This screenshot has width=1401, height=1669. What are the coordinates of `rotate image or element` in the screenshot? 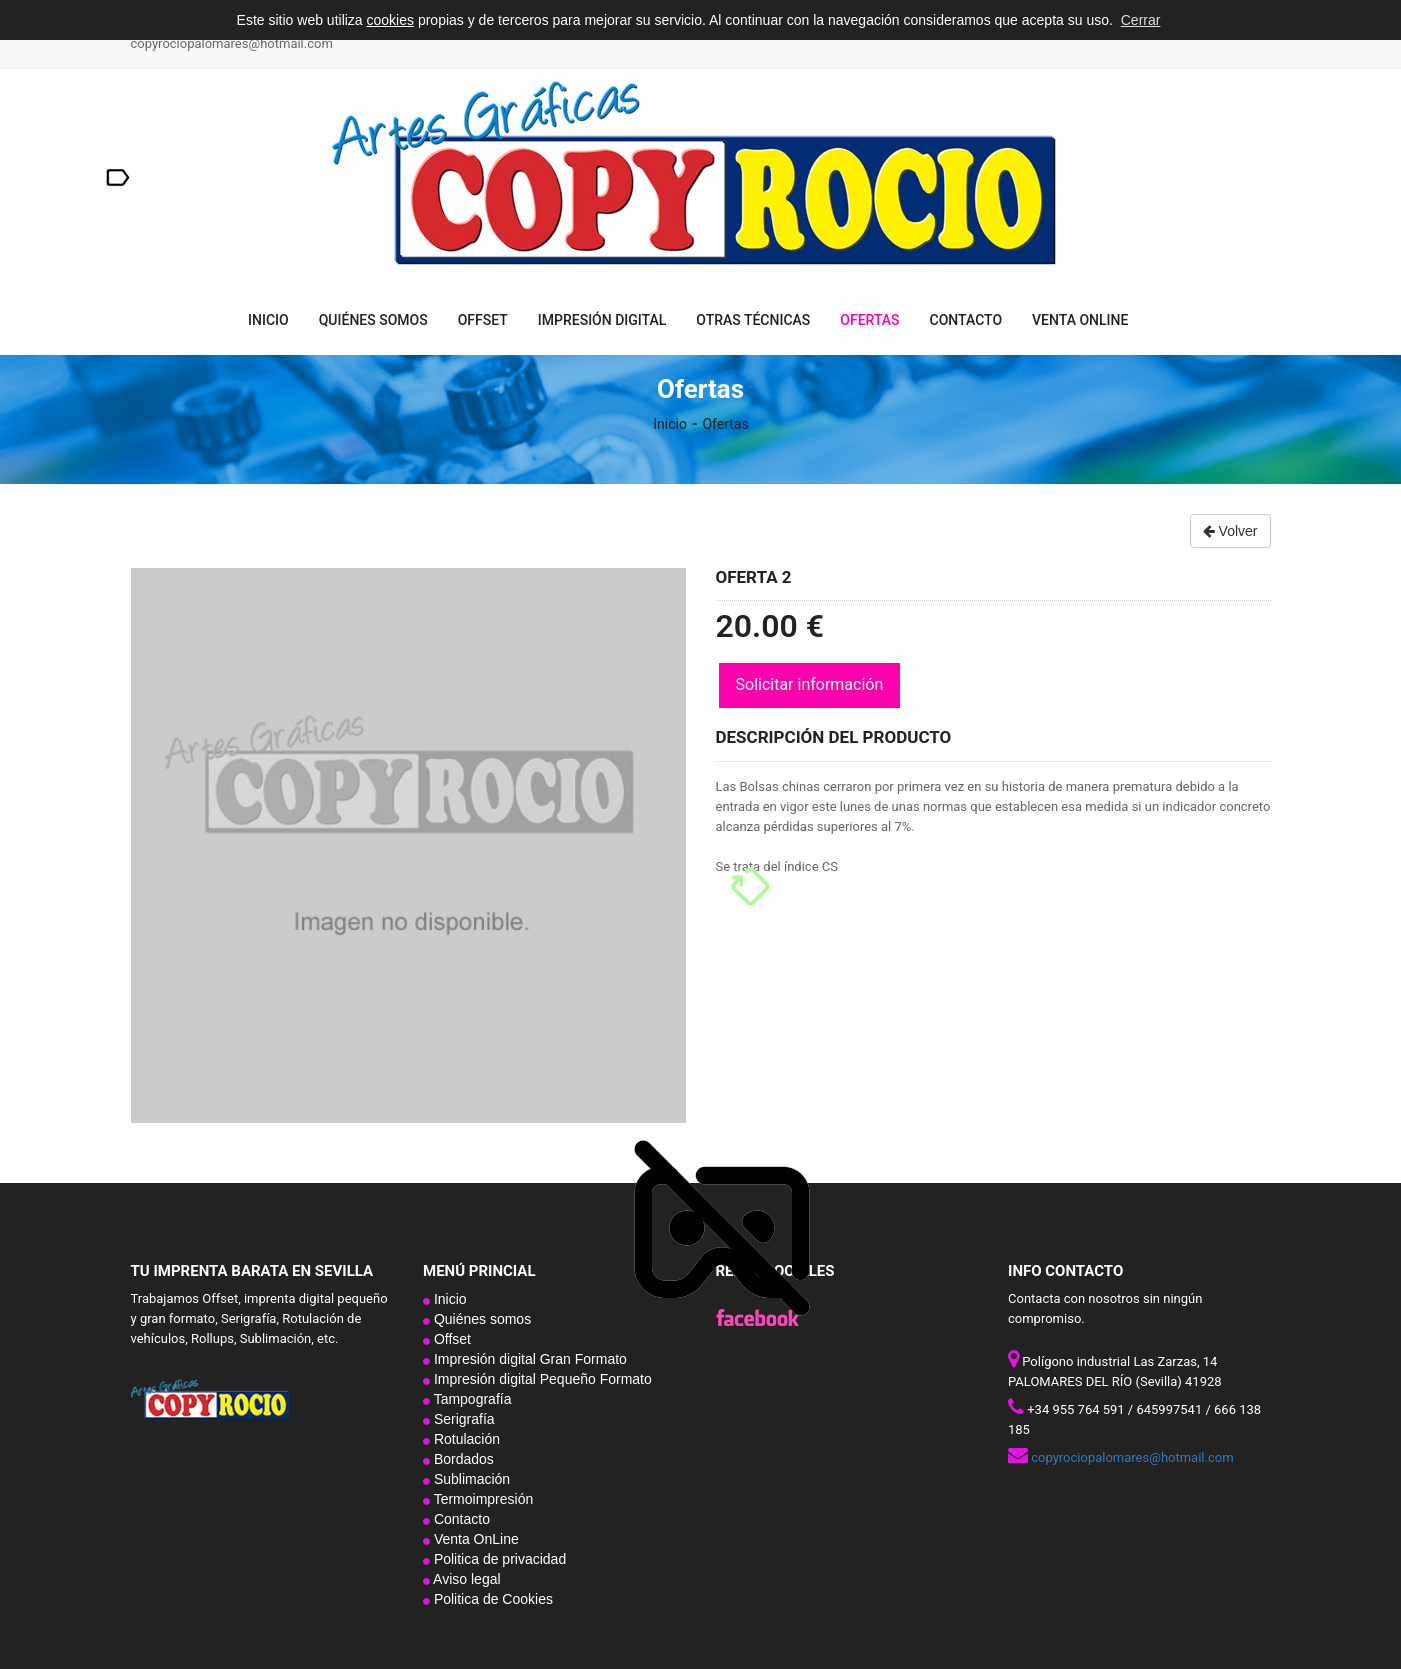 It's located at (750, 886).